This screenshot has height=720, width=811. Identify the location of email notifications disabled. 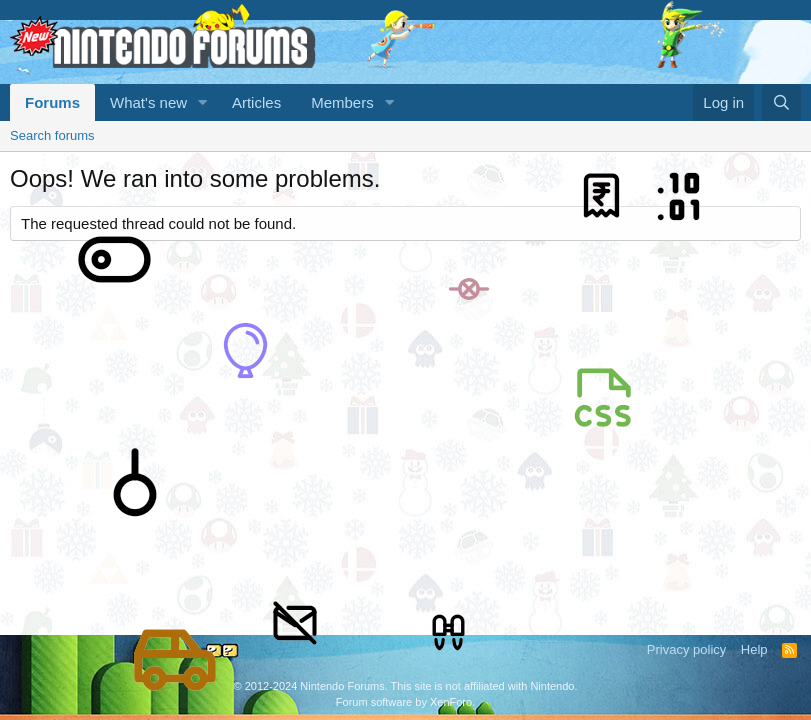
(295, 623).